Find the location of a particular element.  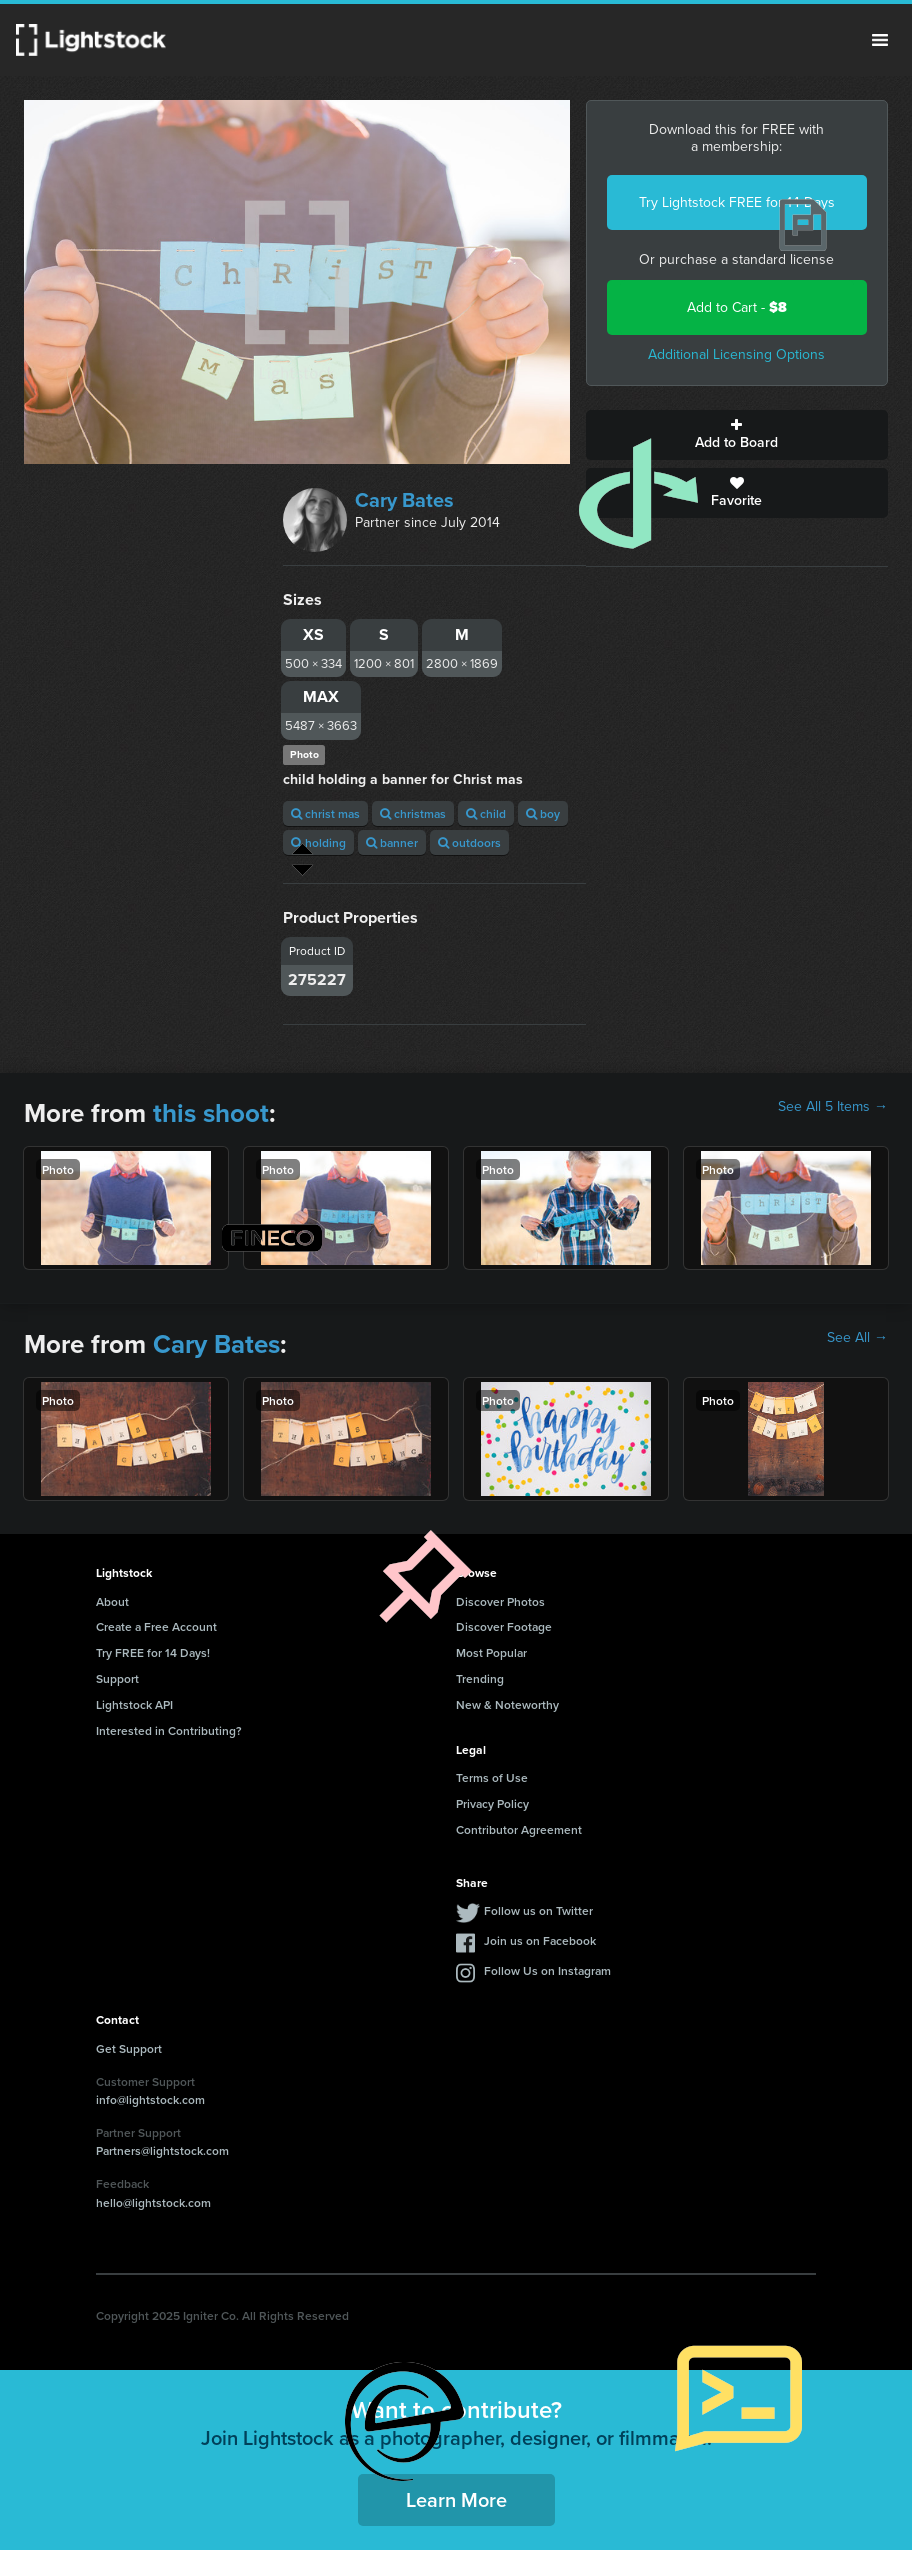

esoteric software company logo is located at coordinates (404, 2421).